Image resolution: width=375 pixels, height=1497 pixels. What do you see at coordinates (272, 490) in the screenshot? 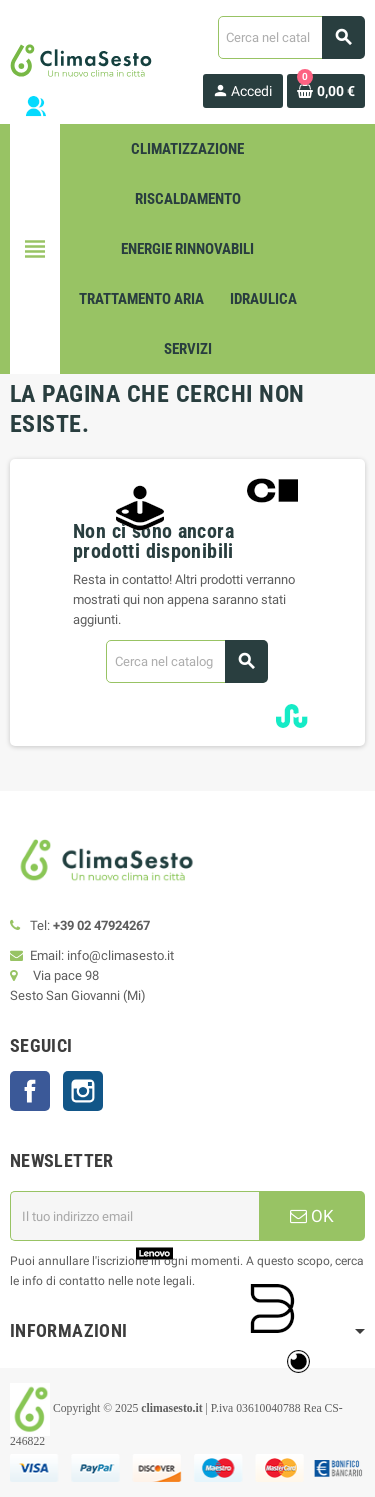
I see `open coder development environment` at bounding box center [272, 490].